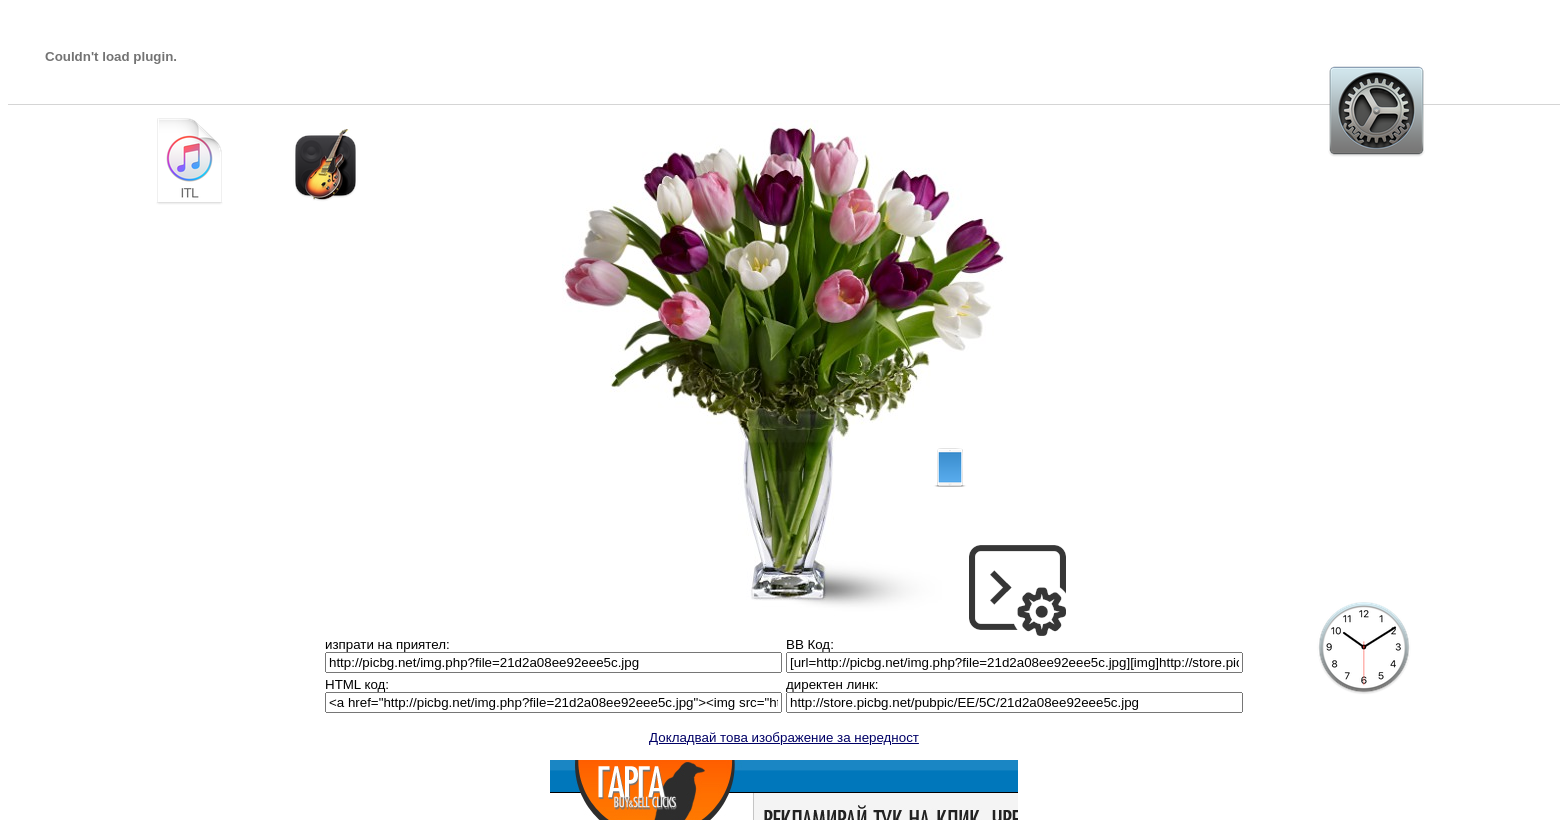 This screenshot has width=1568, height=828. Describe the element at coordinates (1376, 110) in the screenshot. I see `access advertising and privacy settings` at that location.